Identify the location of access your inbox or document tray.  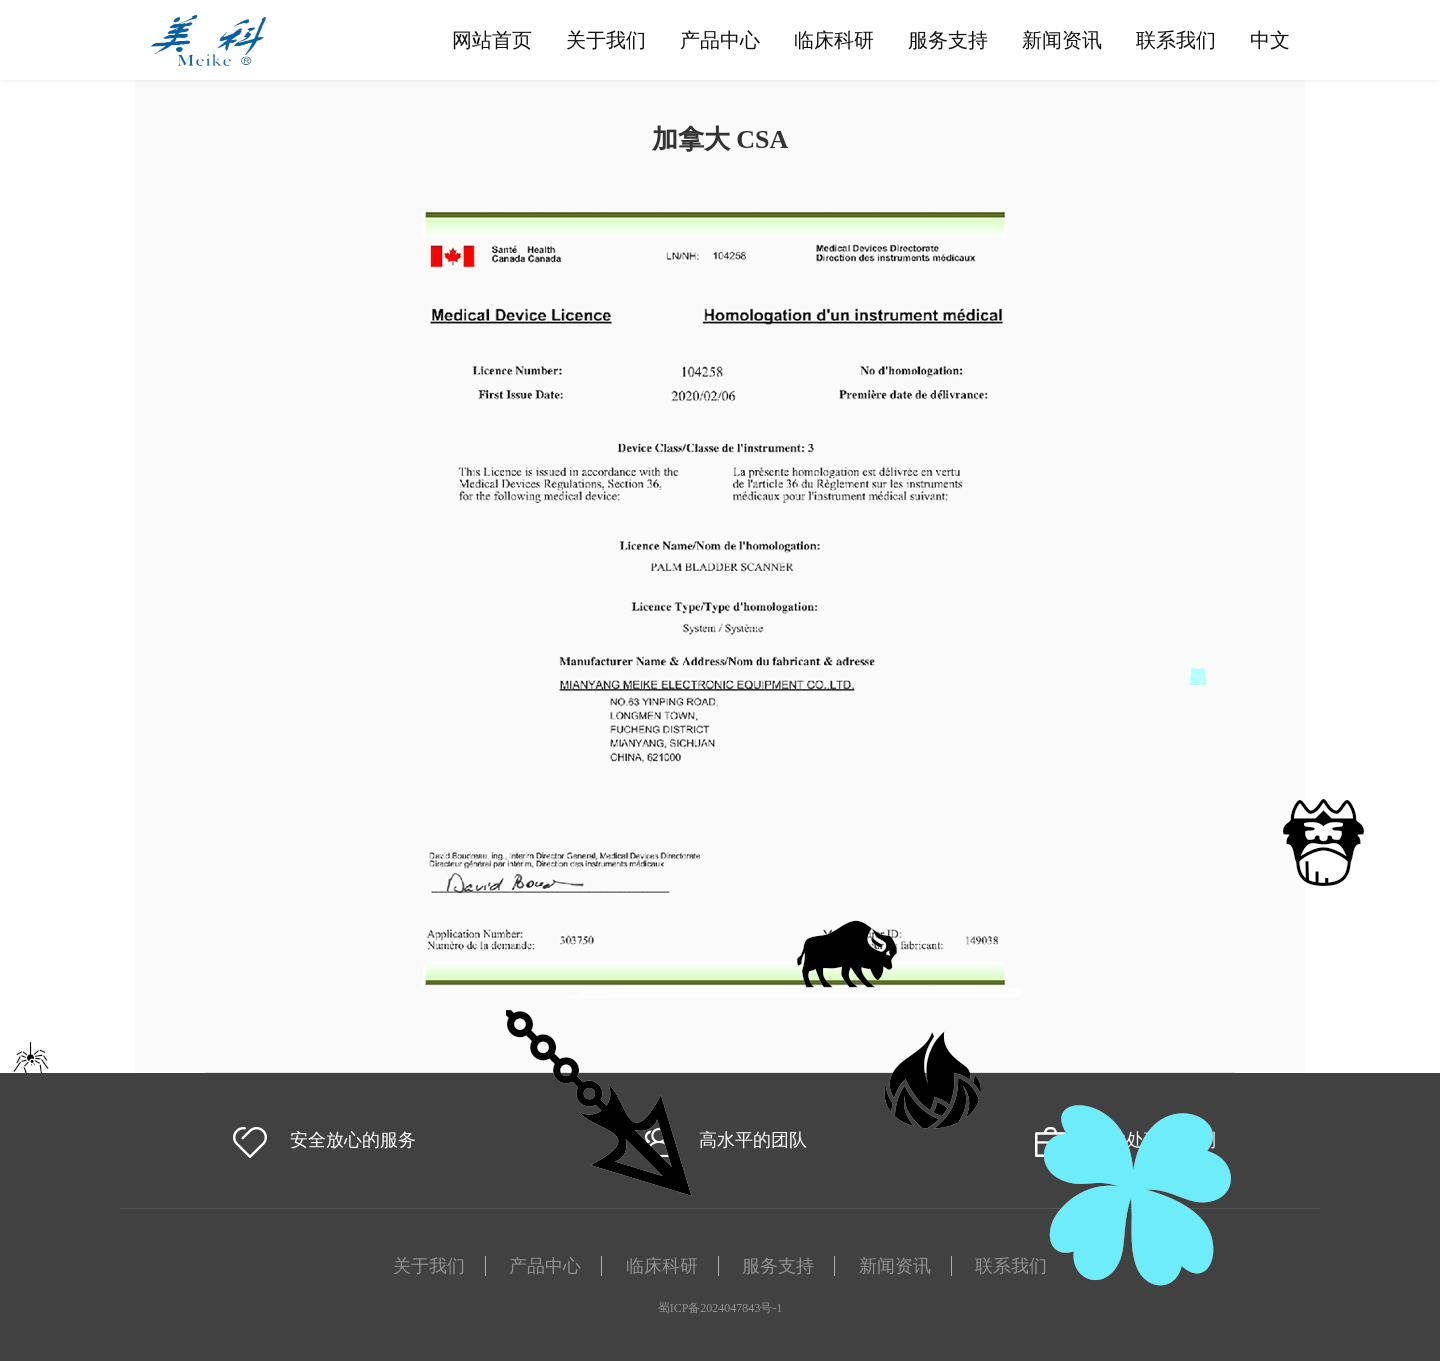
(1198, 676).